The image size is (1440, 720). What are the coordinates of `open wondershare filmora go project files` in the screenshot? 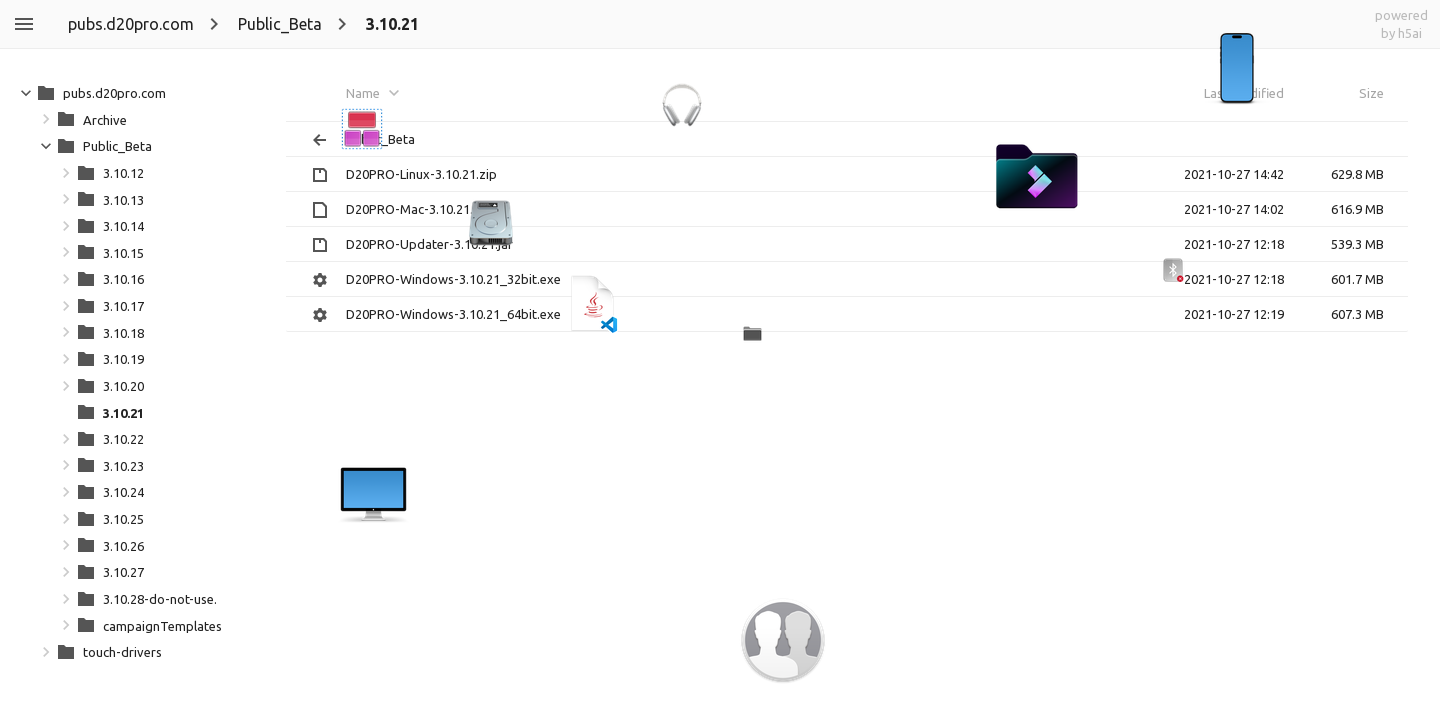 It's located at (1036, 178).